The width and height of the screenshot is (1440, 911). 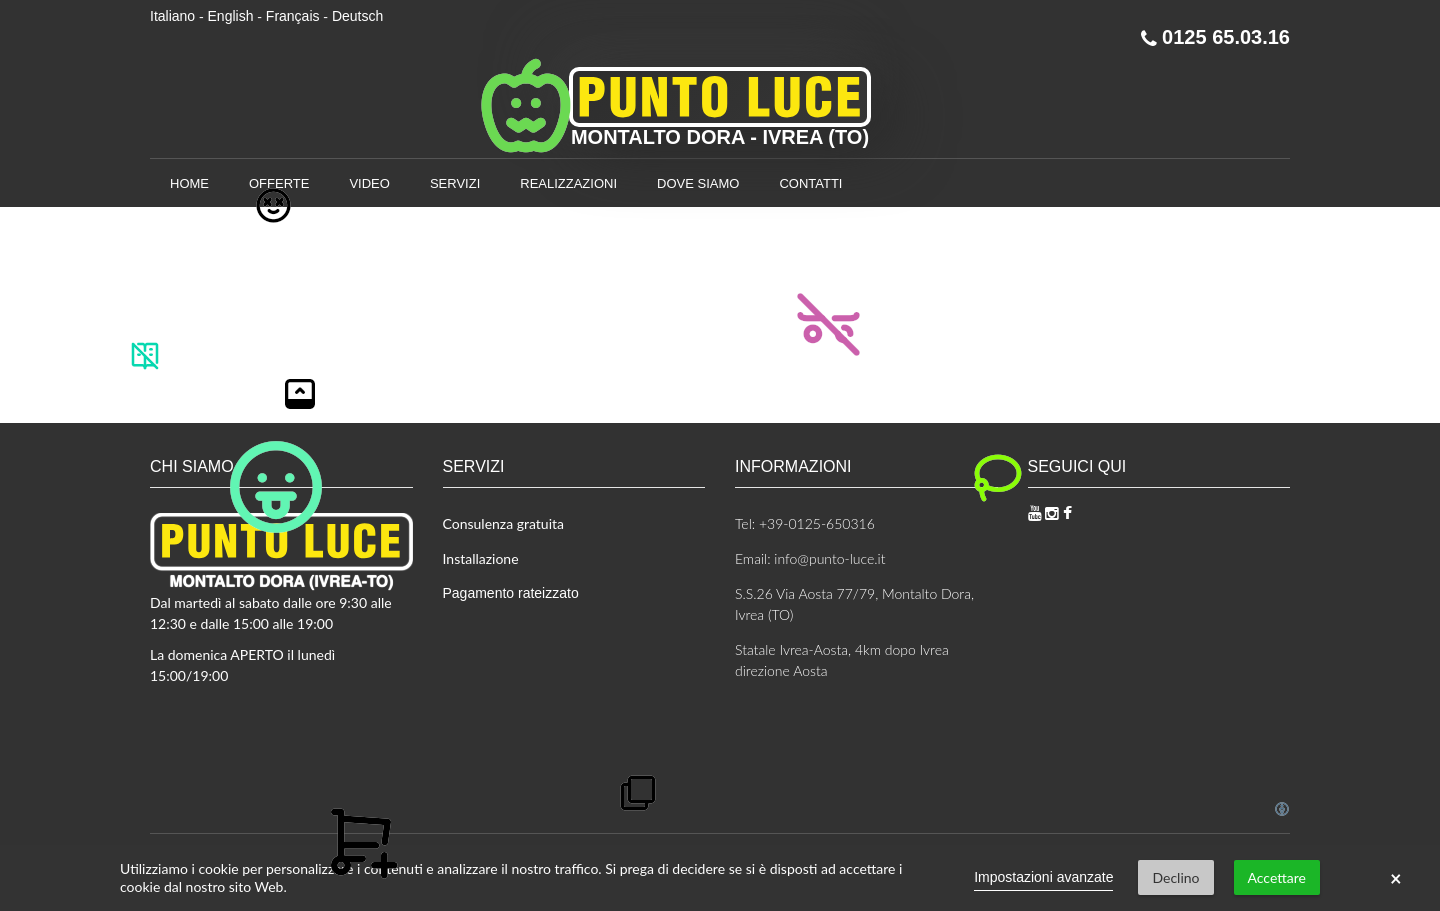 What do you see at coordinates (1282, 809) in the screenshot?
I see `indicates creative commons attribution license required` at bounding box center [1282, 809].